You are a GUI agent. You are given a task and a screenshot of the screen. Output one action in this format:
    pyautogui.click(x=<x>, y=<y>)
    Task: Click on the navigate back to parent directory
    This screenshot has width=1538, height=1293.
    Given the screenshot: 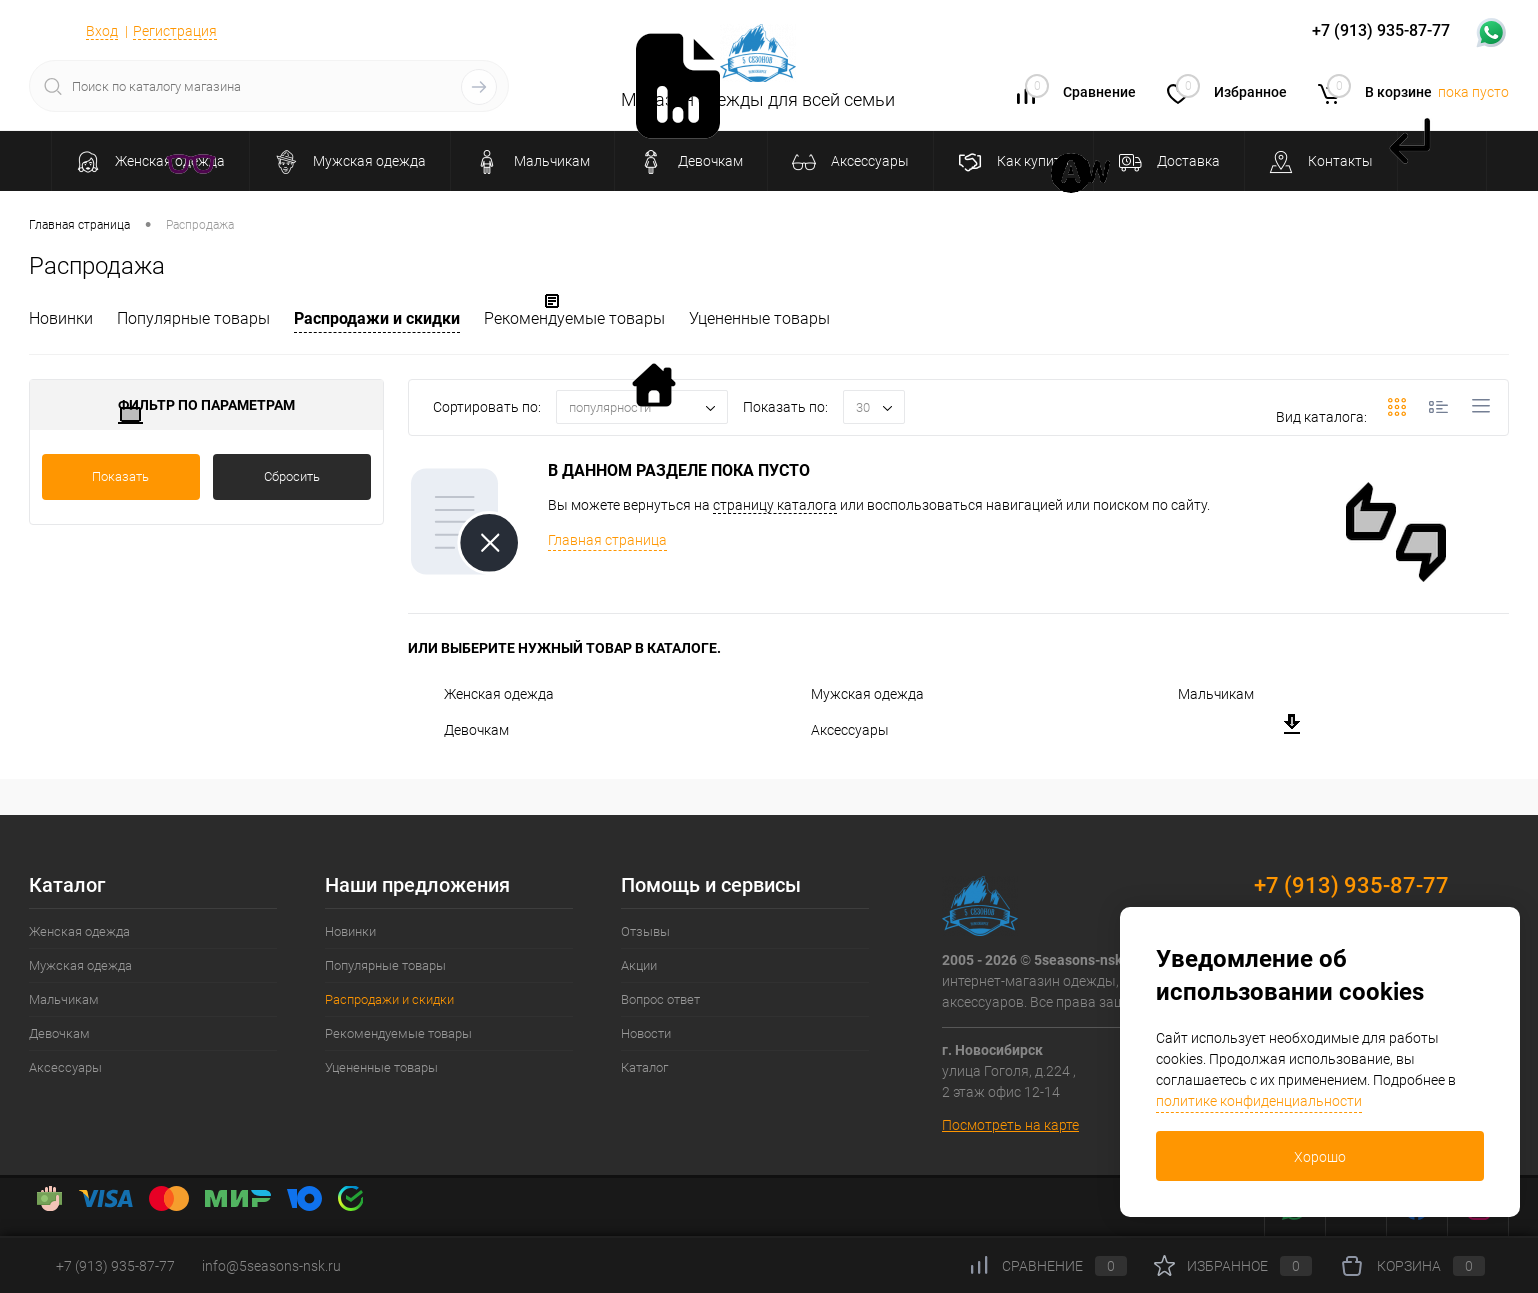 What is the action you would take?
    pyautogui.click(x=1408, y=140)
    